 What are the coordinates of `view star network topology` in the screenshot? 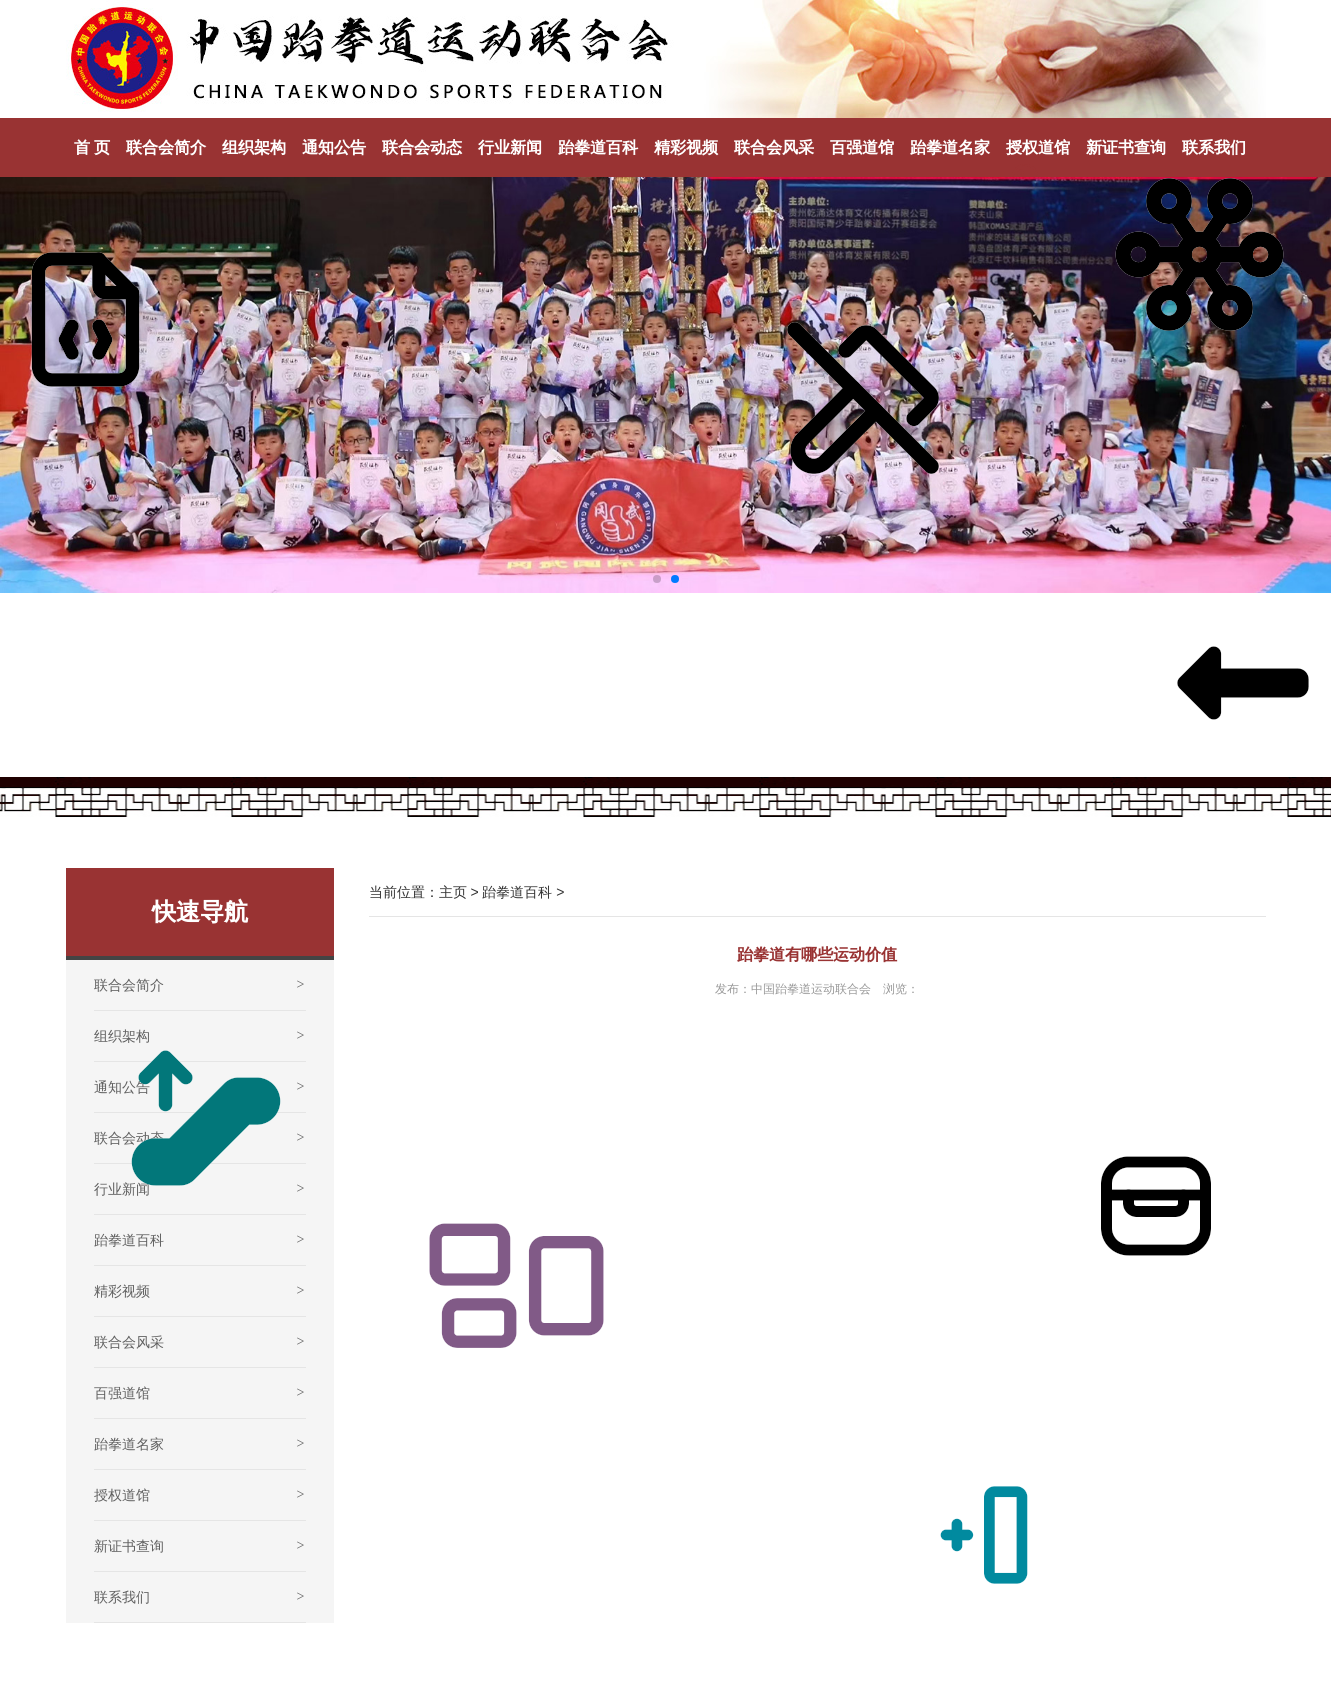 It's located at (1199, 254).